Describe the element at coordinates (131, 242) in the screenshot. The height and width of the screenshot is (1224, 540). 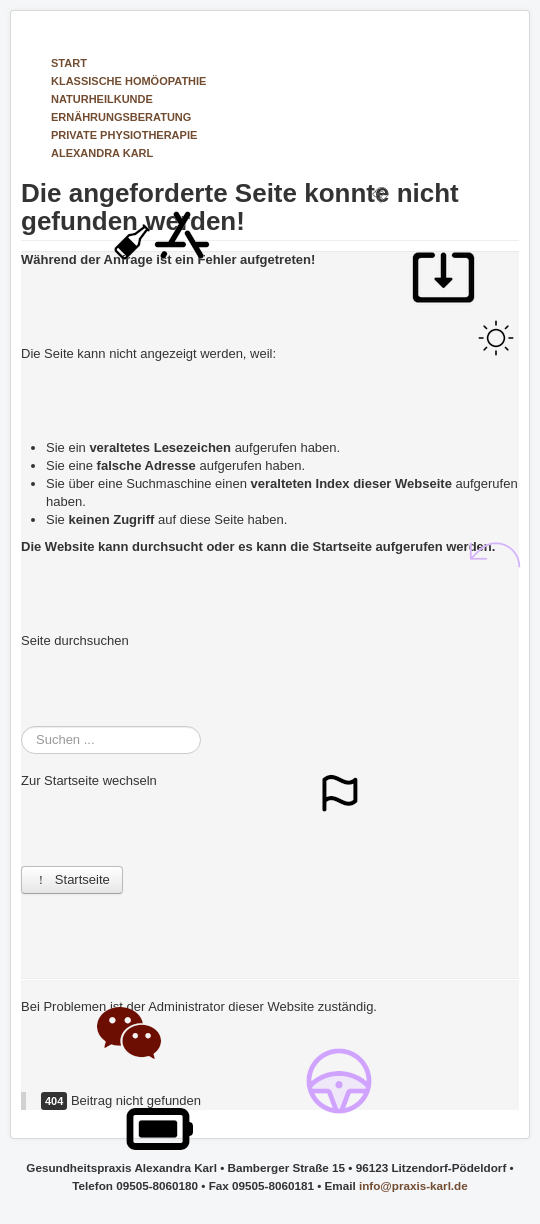
I see `browse or access beer and beverage options` at that location.